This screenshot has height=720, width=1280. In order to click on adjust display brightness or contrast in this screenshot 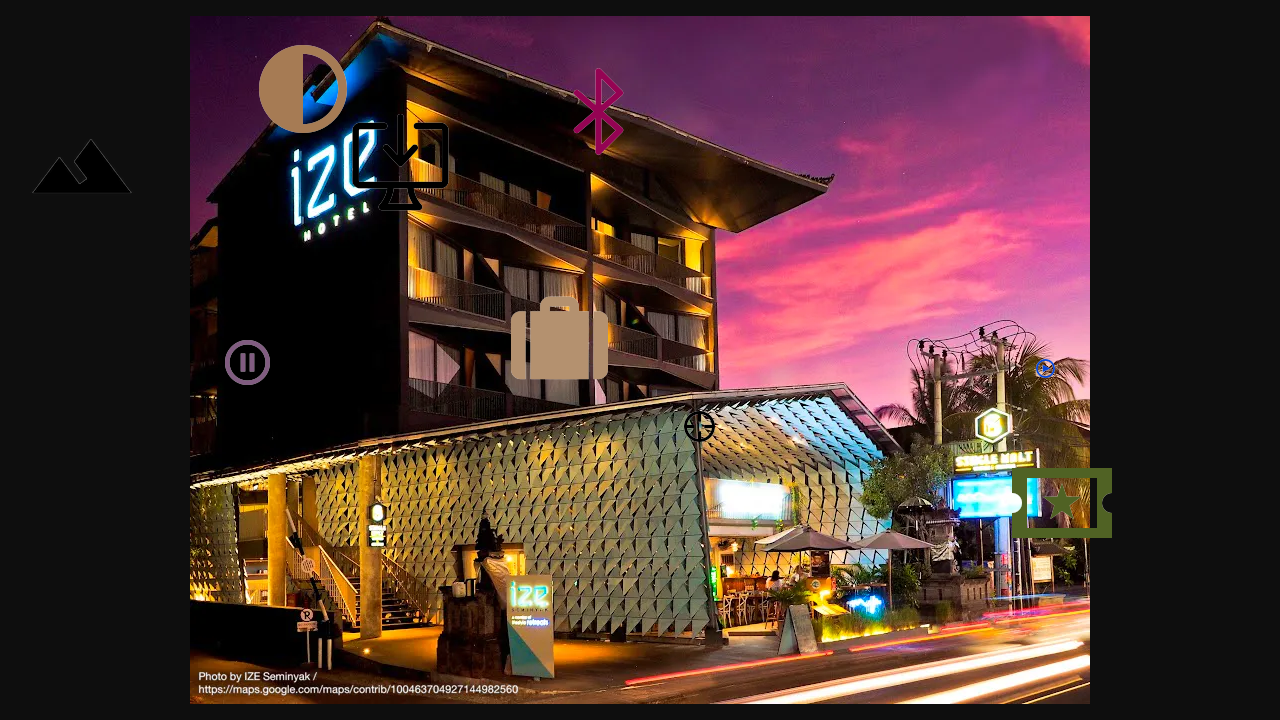, I will do `click(303, 89)`.